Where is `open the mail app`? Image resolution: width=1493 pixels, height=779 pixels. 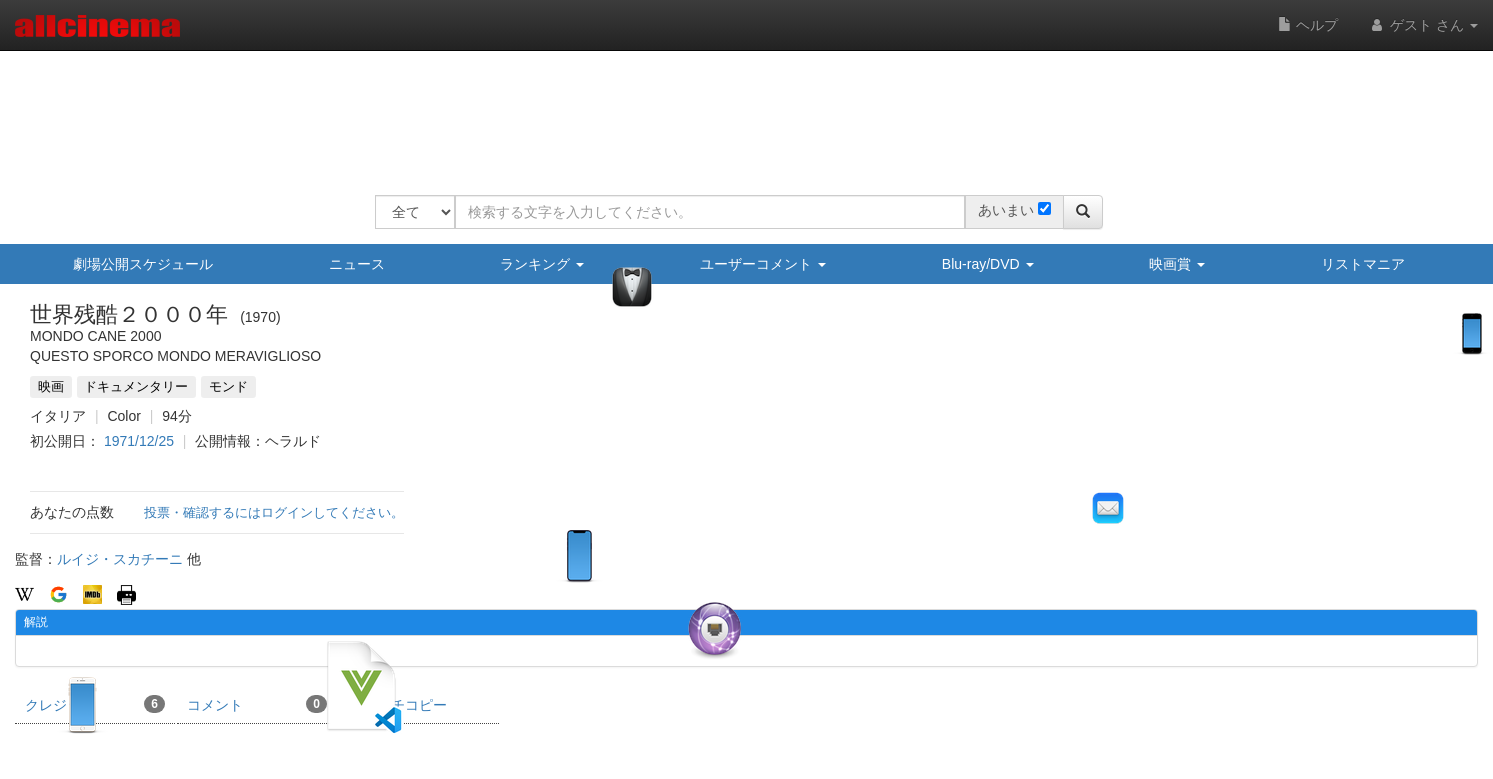
open the mail app is located at coordinates (1108, 508).